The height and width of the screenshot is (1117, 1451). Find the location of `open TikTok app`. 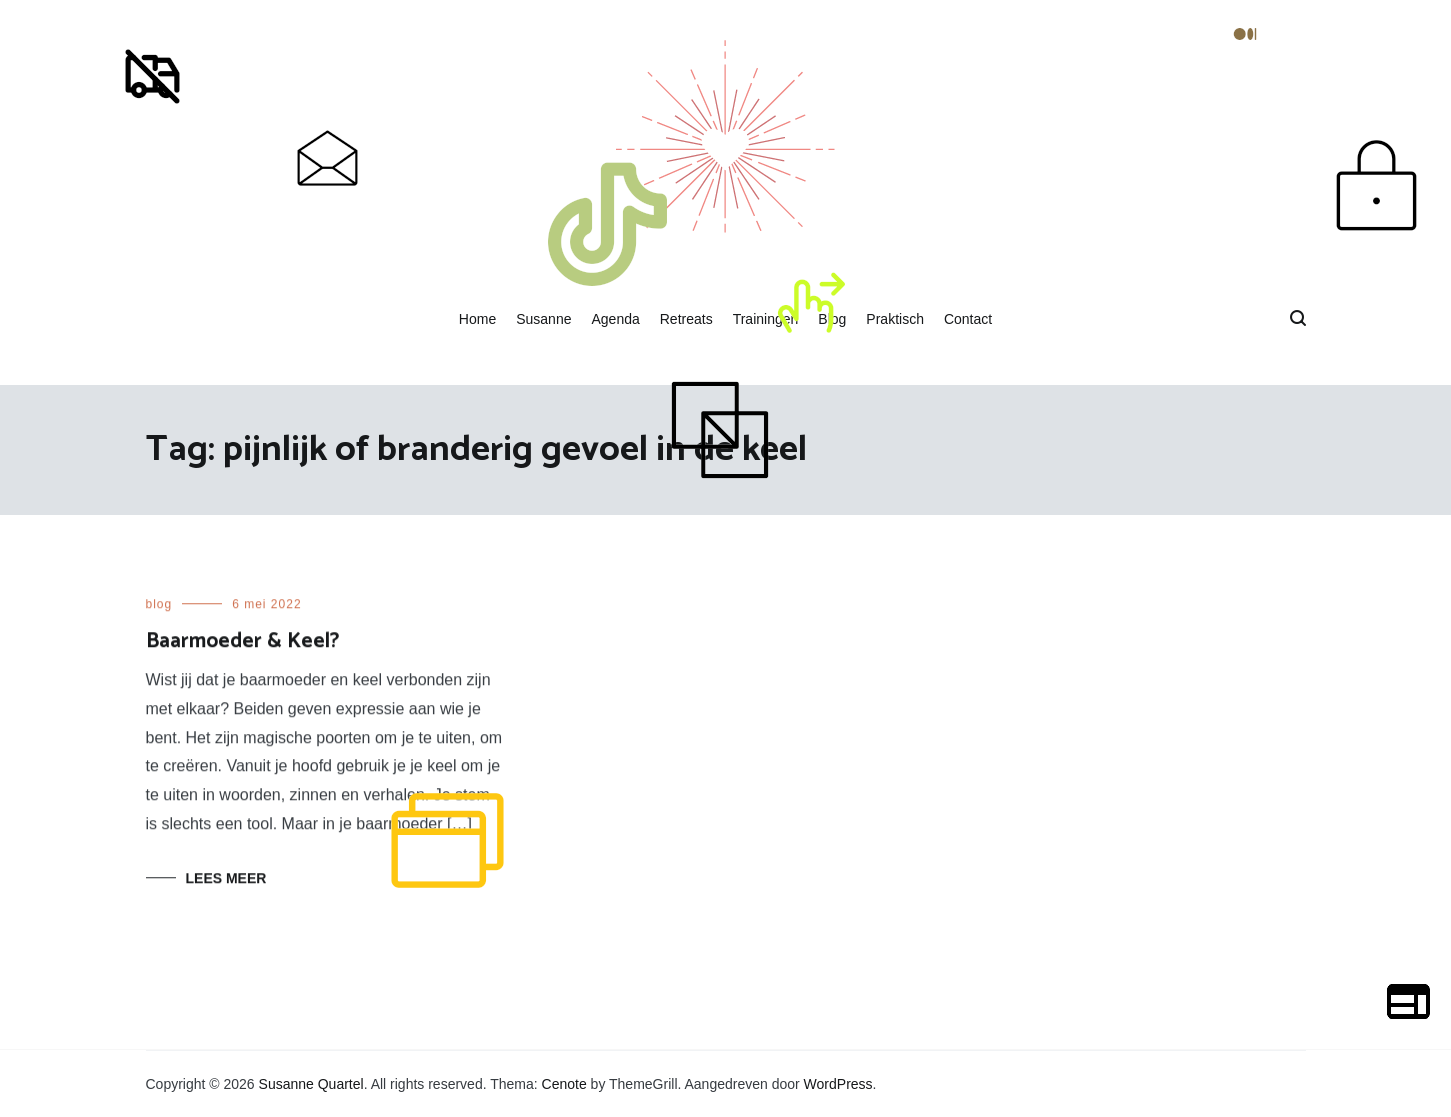

open TikTok app is located at coordinates (607, 226).